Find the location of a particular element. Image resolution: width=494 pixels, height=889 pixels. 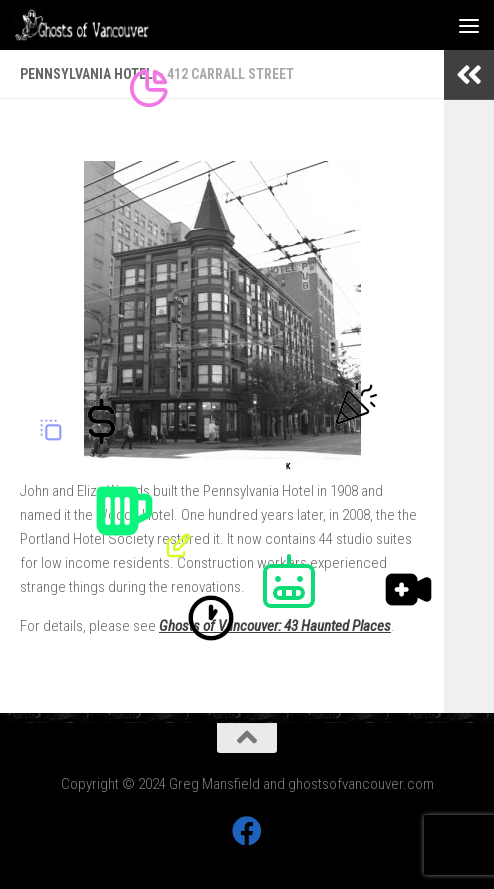

drag and drop to reorder items is located at coordinates (51, 430).